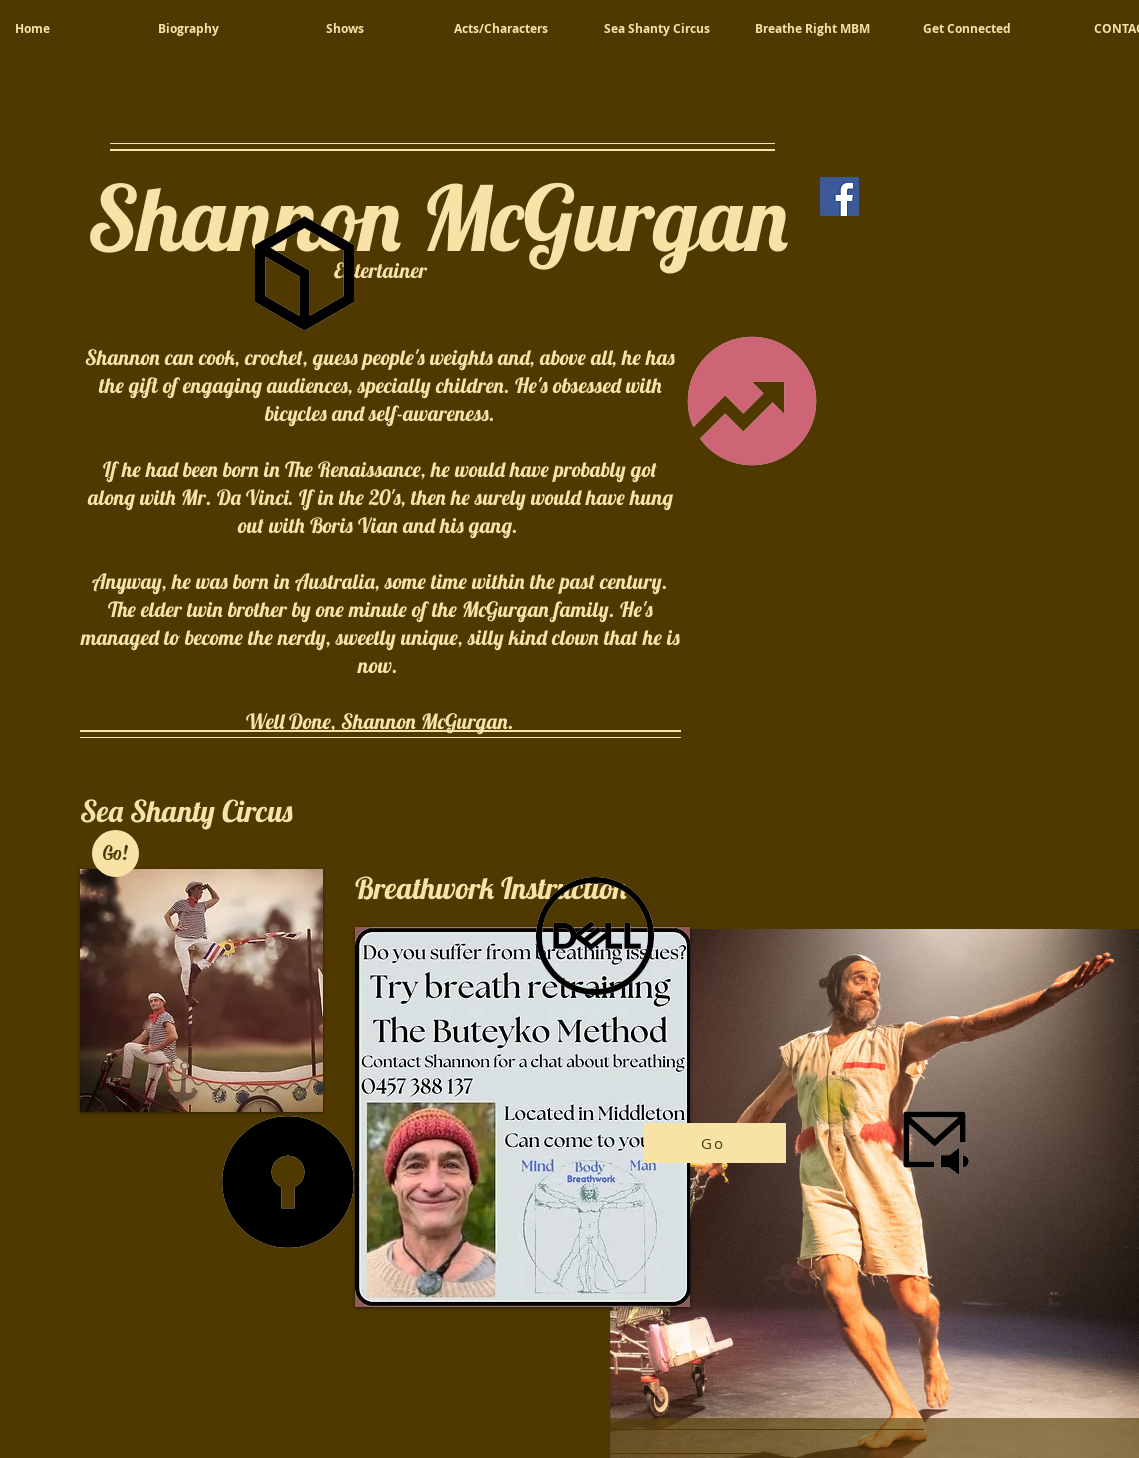  What do you see at coordinates (934, 1139) in the screenshot?
I see `manage email notification sounds` at bounding box center [934, 1139].